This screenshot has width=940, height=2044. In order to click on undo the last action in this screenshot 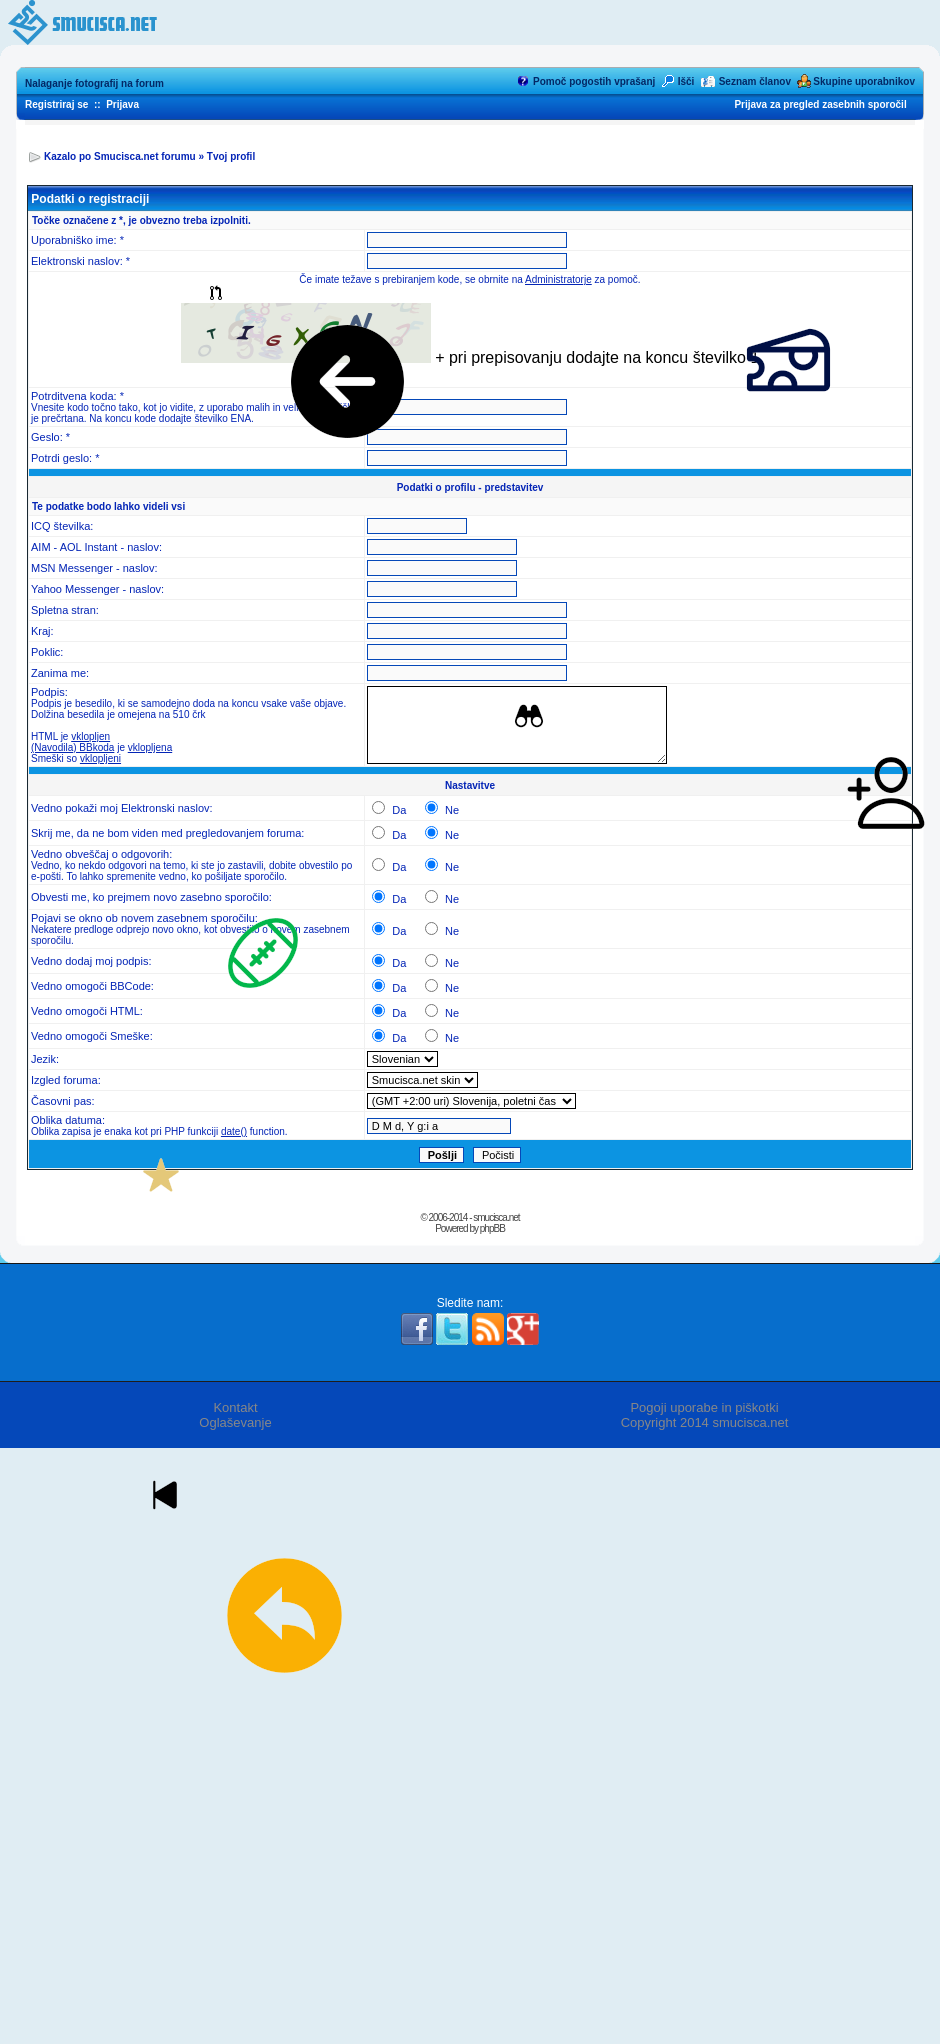, I will do `click(284, 1615)`.